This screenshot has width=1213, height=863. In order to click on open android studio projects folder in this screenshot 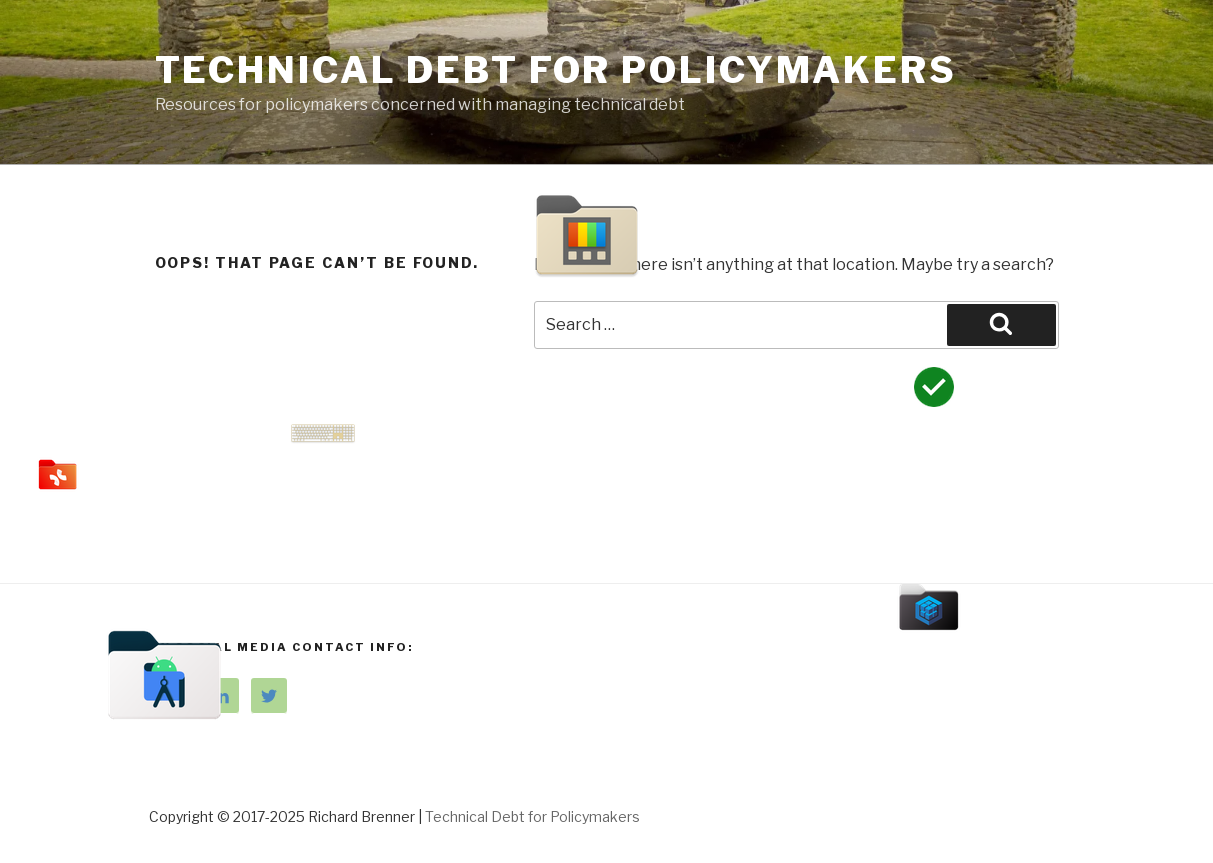, I will do `click(164, 678)`.